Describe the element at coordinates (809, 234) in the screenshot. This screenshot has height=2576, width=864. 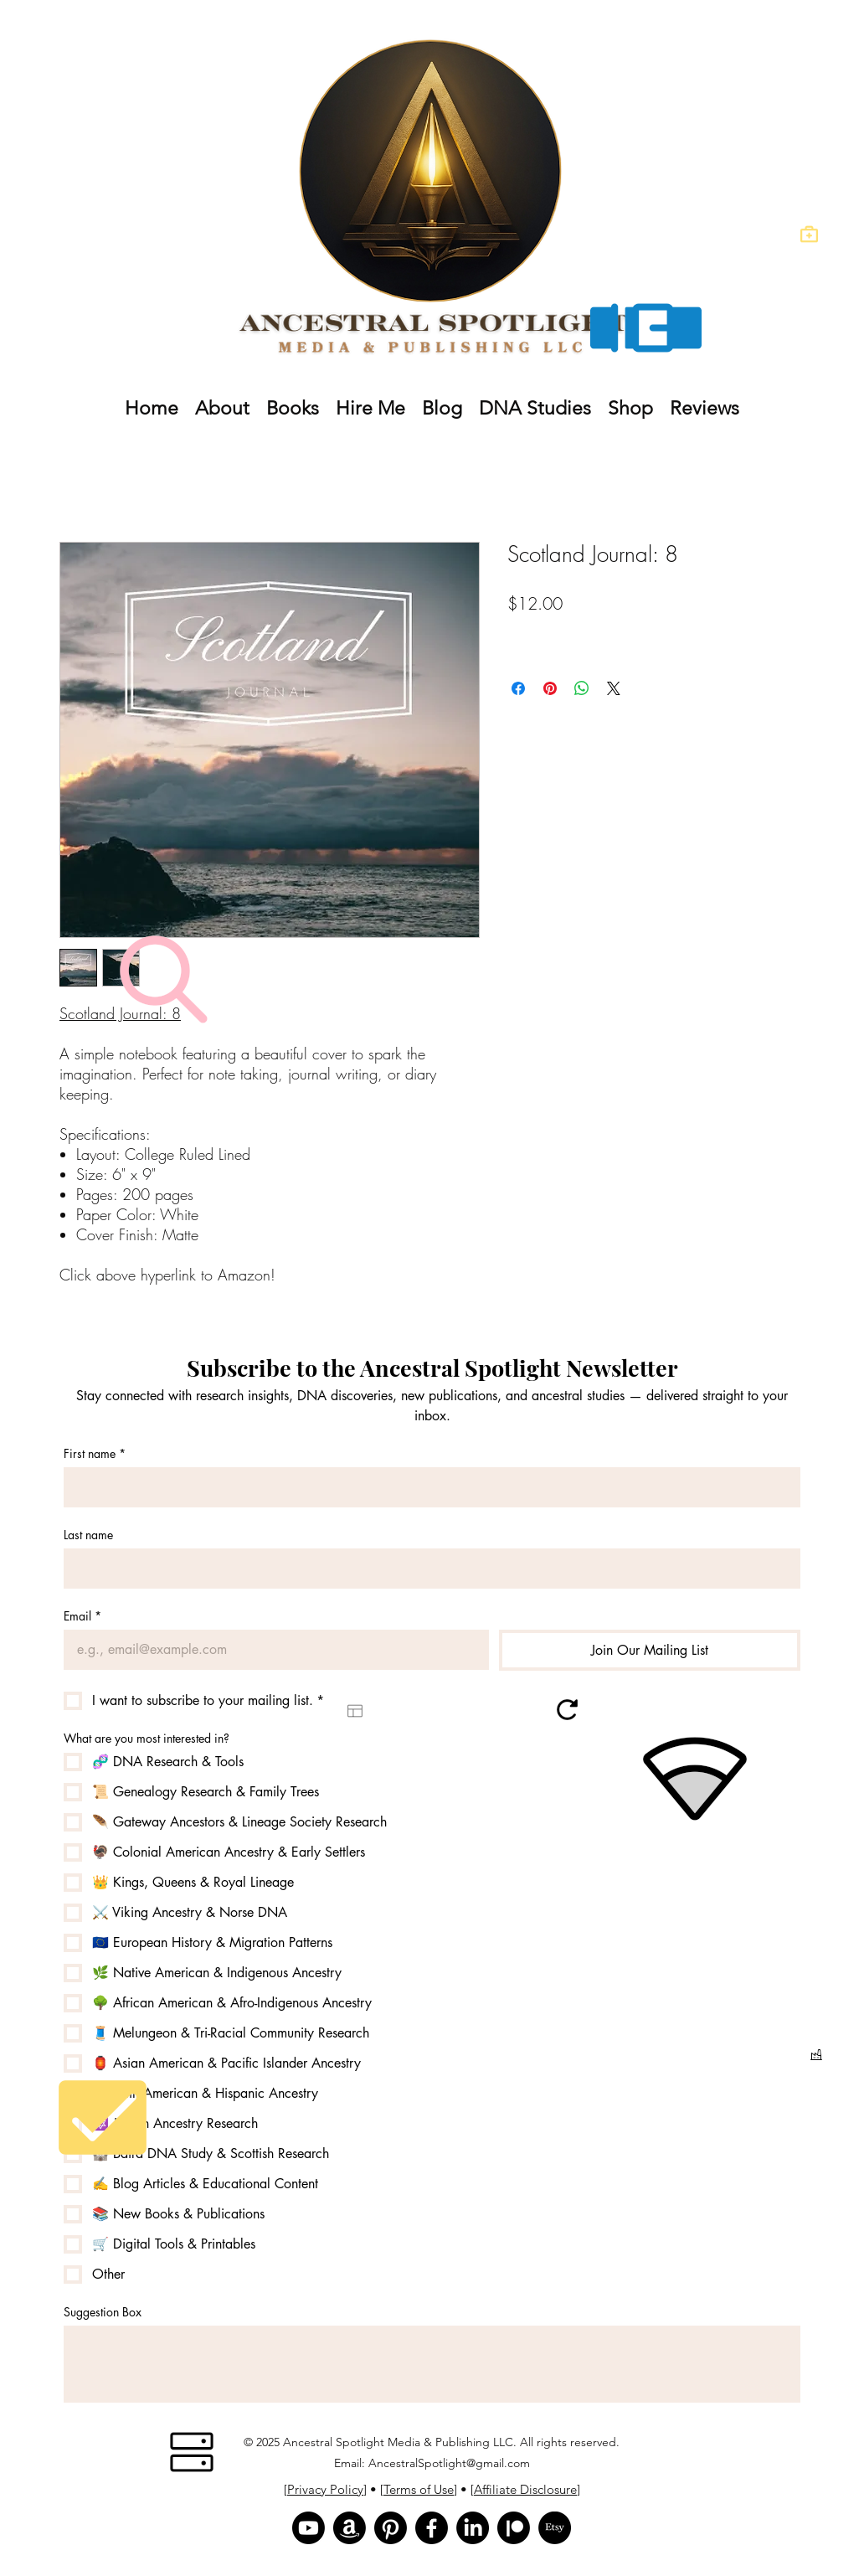
I see `access first aid or medical help resources` at that location.